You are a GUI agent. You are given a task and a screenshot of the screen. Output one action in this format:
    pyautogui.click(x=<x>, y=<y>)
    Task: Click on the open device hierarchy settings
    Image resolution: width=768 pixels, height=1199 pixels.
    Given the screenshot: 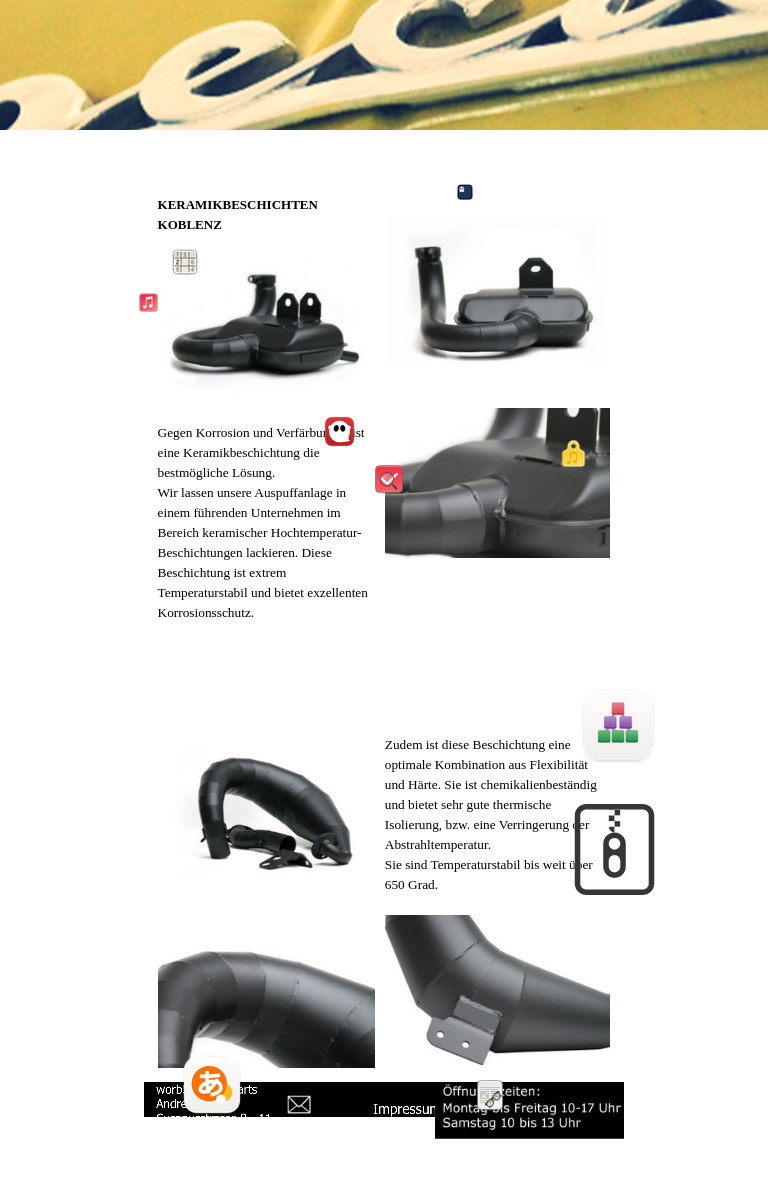 What is the action you would take?
    pyautogui.click(x=618, y=725)
    